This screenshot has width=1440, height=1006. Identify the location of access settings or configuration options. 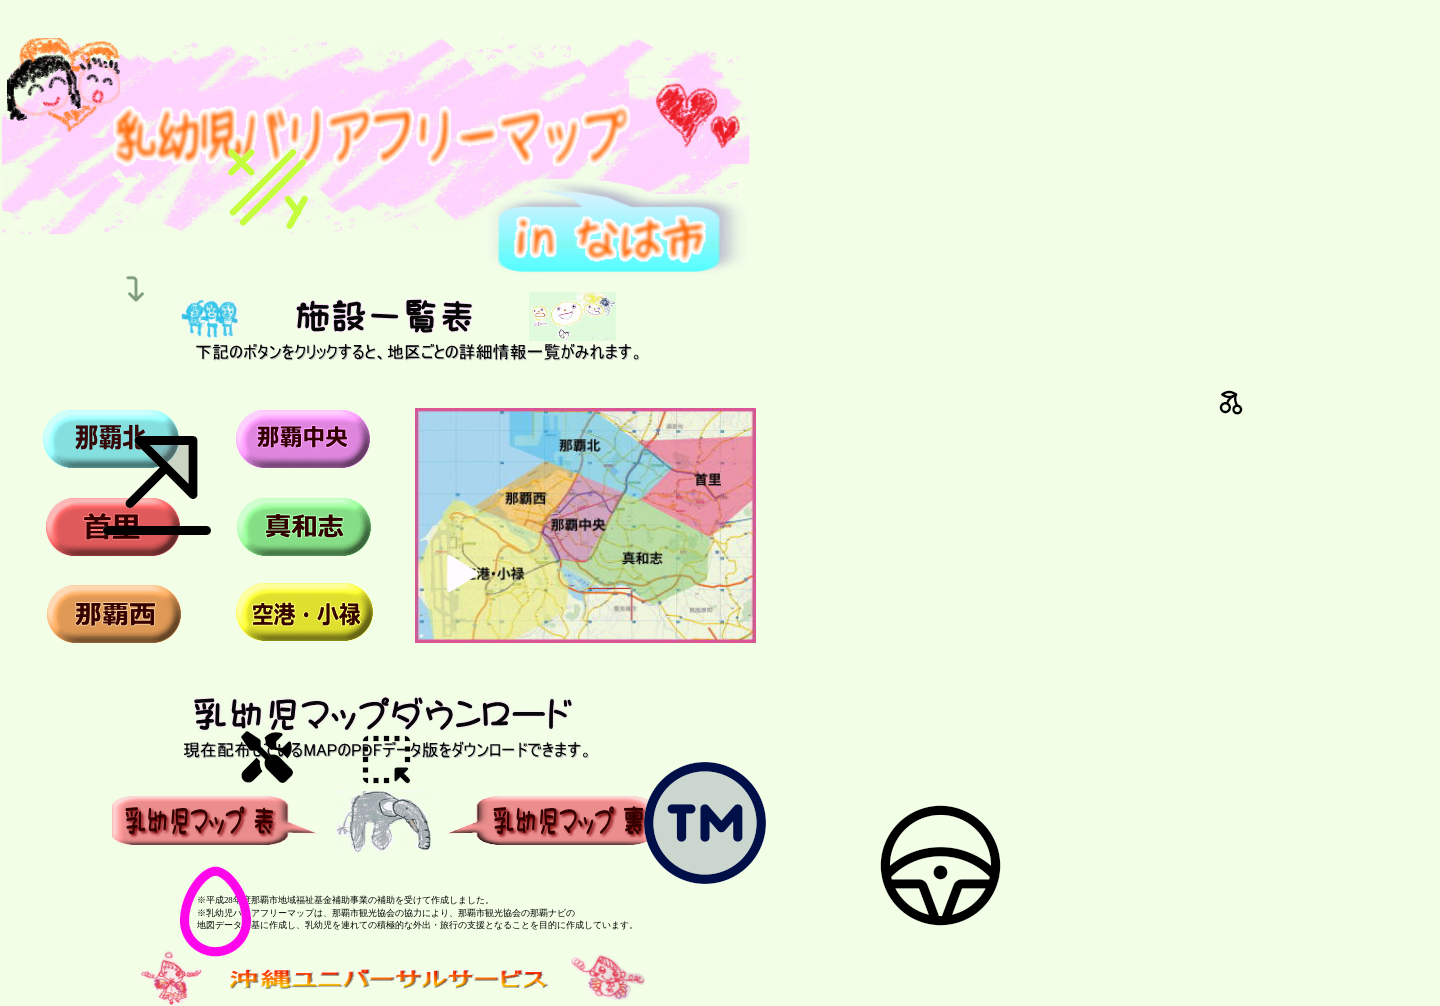
(267, 757).